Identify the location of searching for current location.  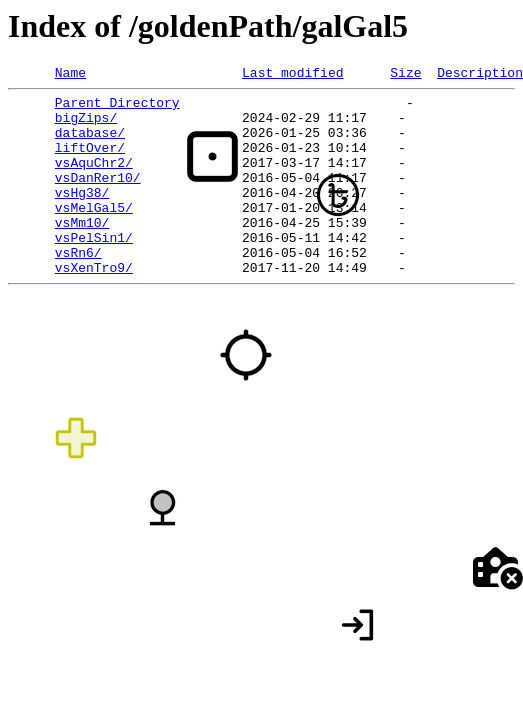
(246, 355).